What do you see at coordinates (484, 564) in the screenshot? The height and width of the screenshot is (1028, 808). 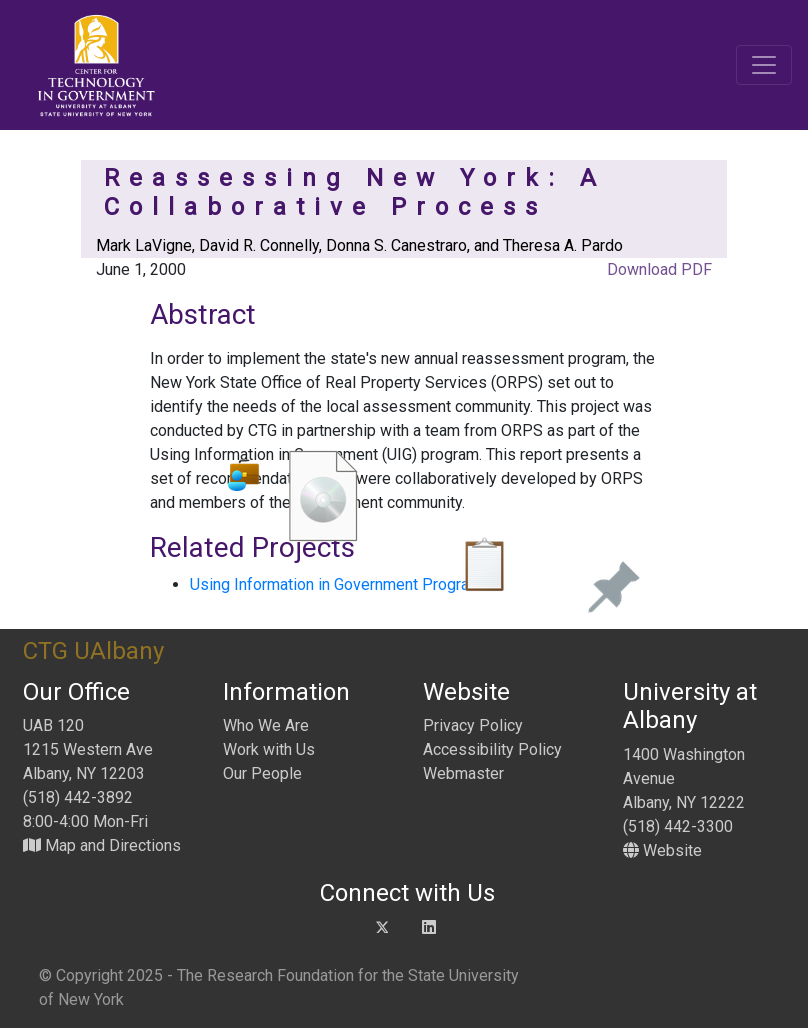 I see `access clipboard contents` at bounding box center [484, 564].